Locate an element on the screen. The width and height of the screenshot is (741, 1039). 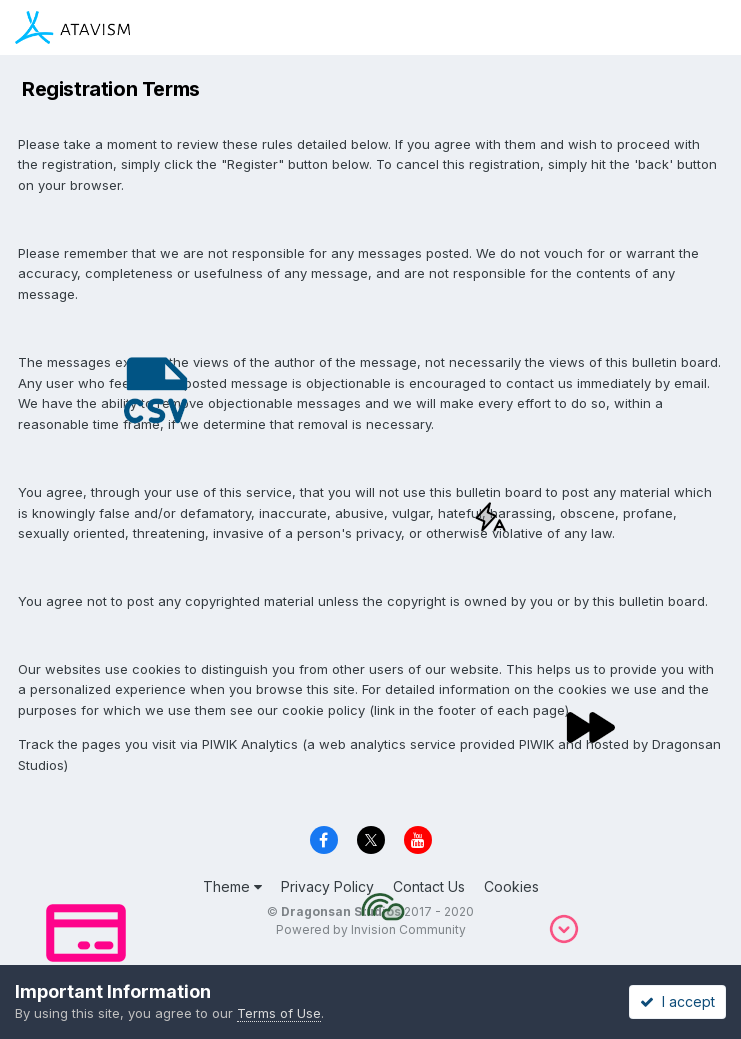
manage payment methods is located at coordinates (86, 933).